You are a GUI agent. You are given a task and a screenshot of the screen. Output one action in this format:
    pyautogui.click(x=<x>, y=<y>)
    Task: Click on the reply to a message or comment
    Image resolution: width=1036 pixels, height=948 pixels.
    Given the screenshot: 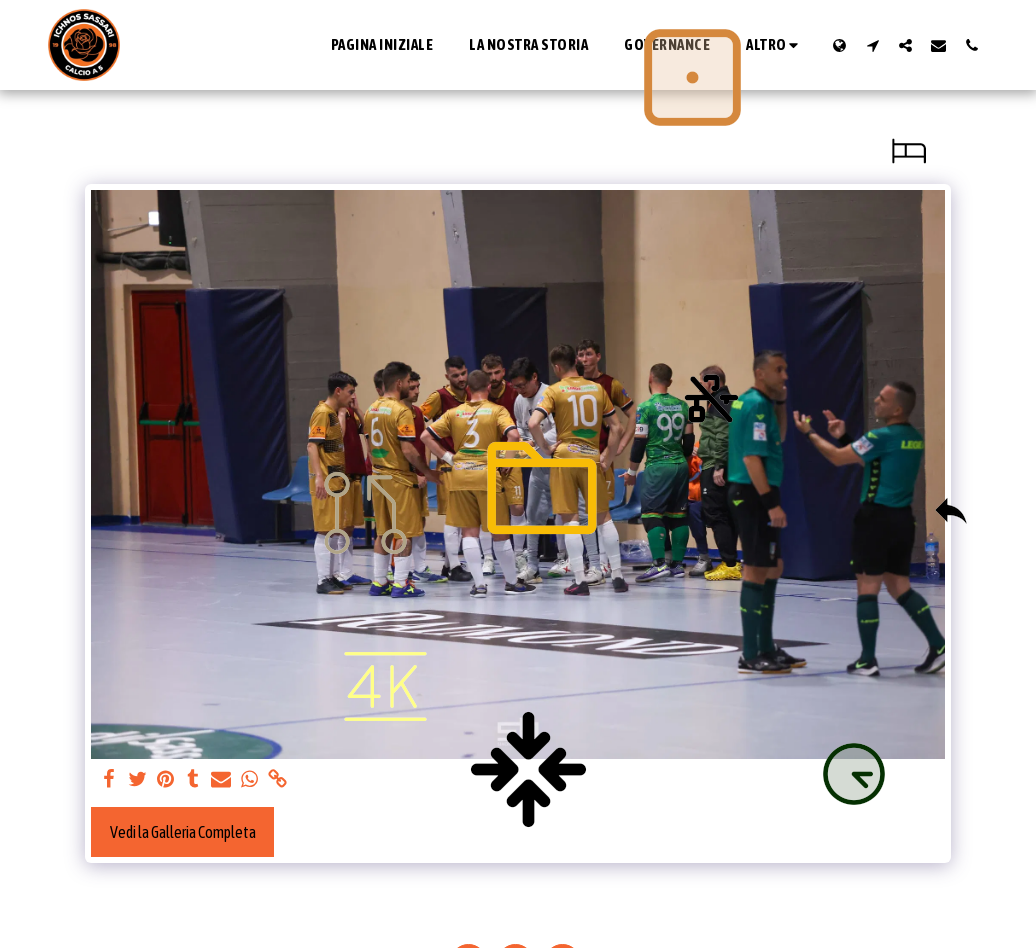 What is the action you would take?
    pyautogui.click(x=951, y=510)
    